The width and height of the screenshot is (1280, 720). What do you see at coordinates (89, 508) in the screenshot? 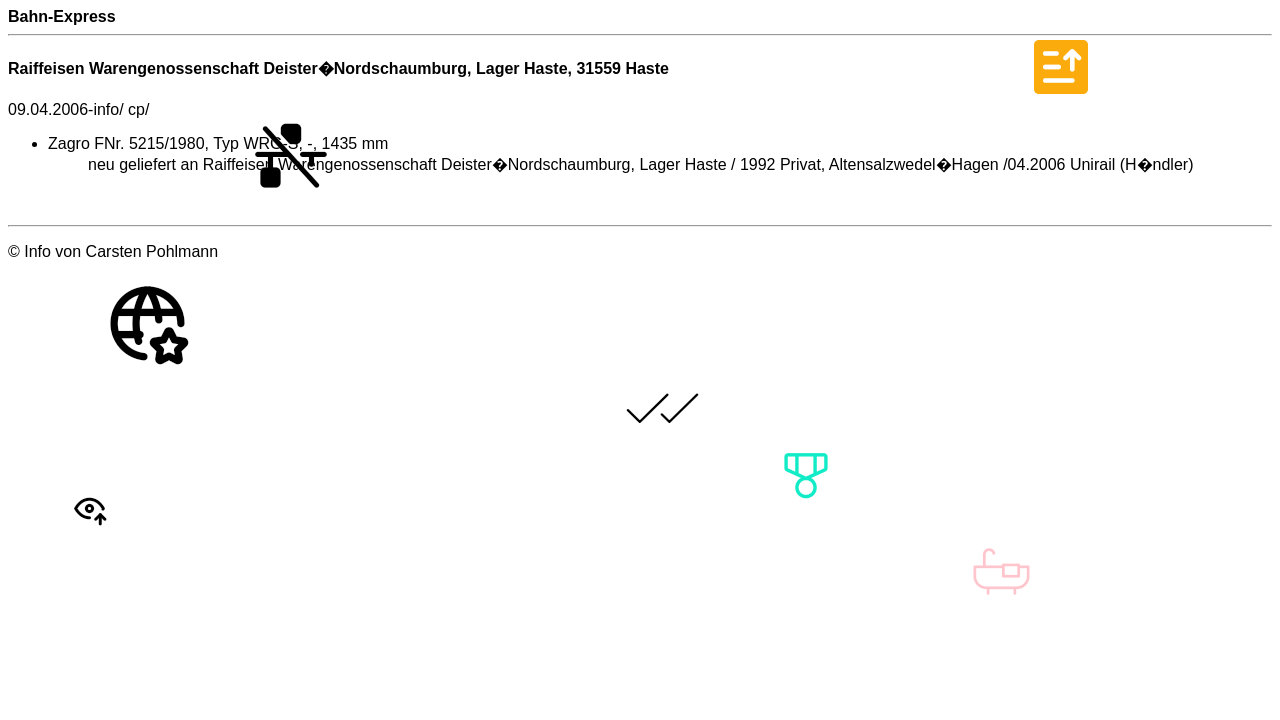
I see `increase visibility or show more details` at bounding box center [89, 508].